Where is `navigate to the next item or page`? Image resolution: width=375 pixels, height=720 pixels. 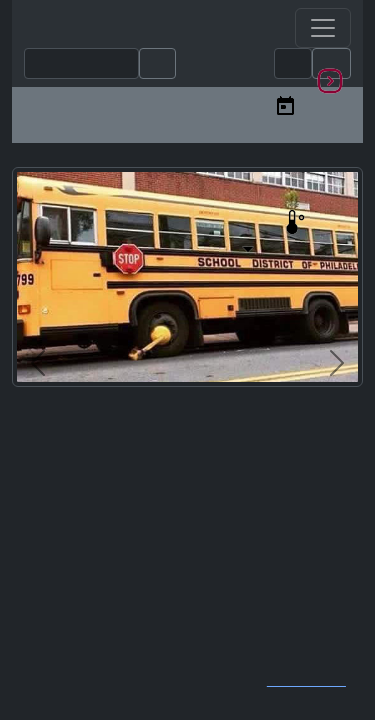
navigate to the next item or page is located at coordinates (330, 81).